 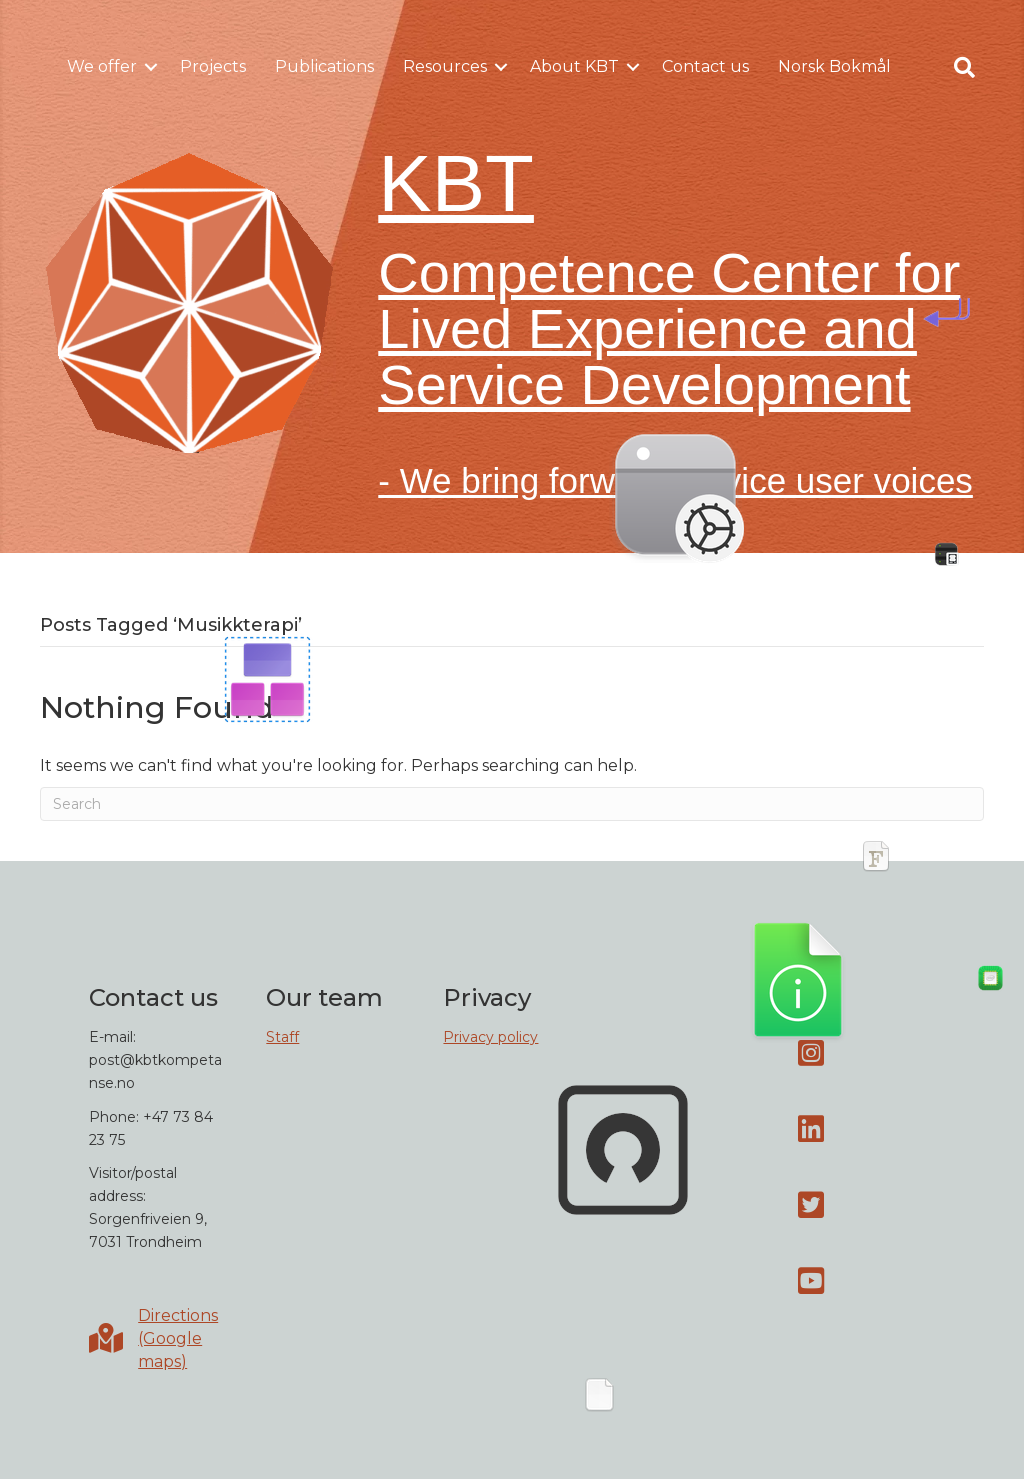 I want to click on a fortran source code file, so click(x=876, y=856).